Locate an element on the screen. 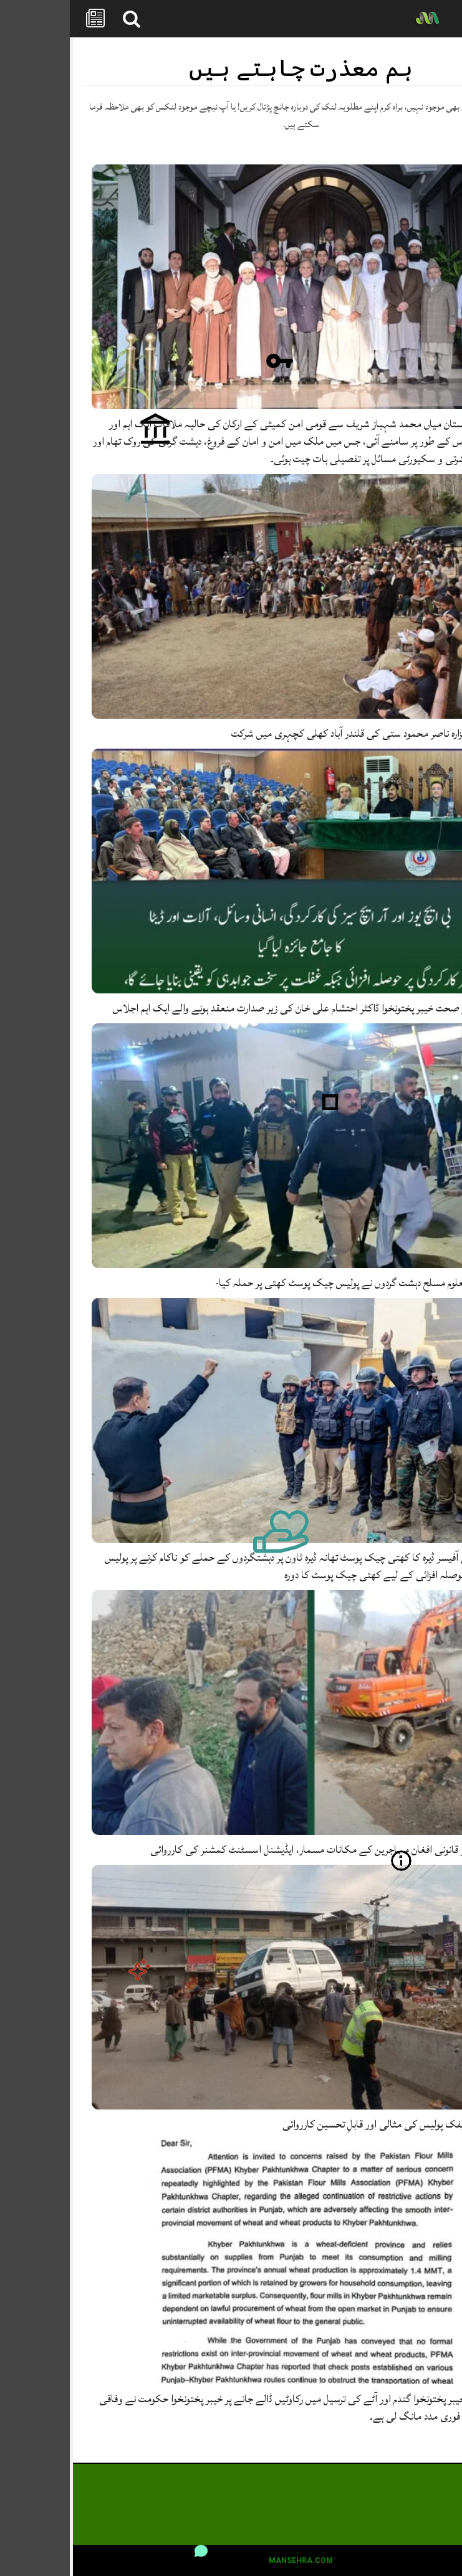  stop media playback is located at coordinates (330, 1102).